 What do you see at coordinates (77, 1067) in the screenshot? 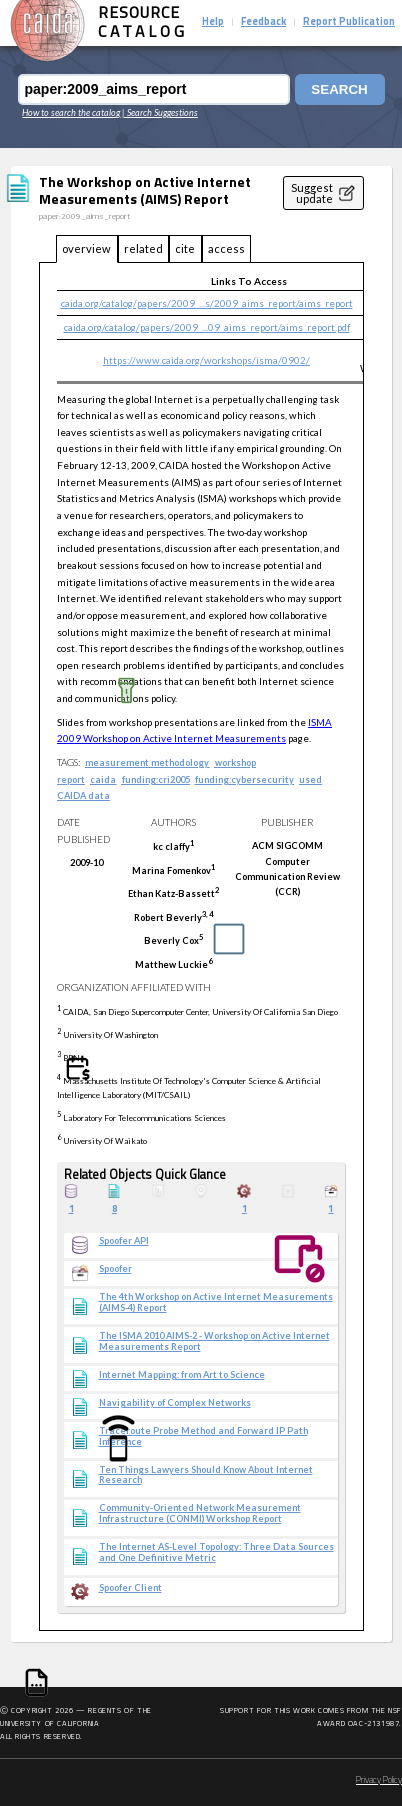
I see `view payment schedule or billing dates` at bounding box center [77, 1067].